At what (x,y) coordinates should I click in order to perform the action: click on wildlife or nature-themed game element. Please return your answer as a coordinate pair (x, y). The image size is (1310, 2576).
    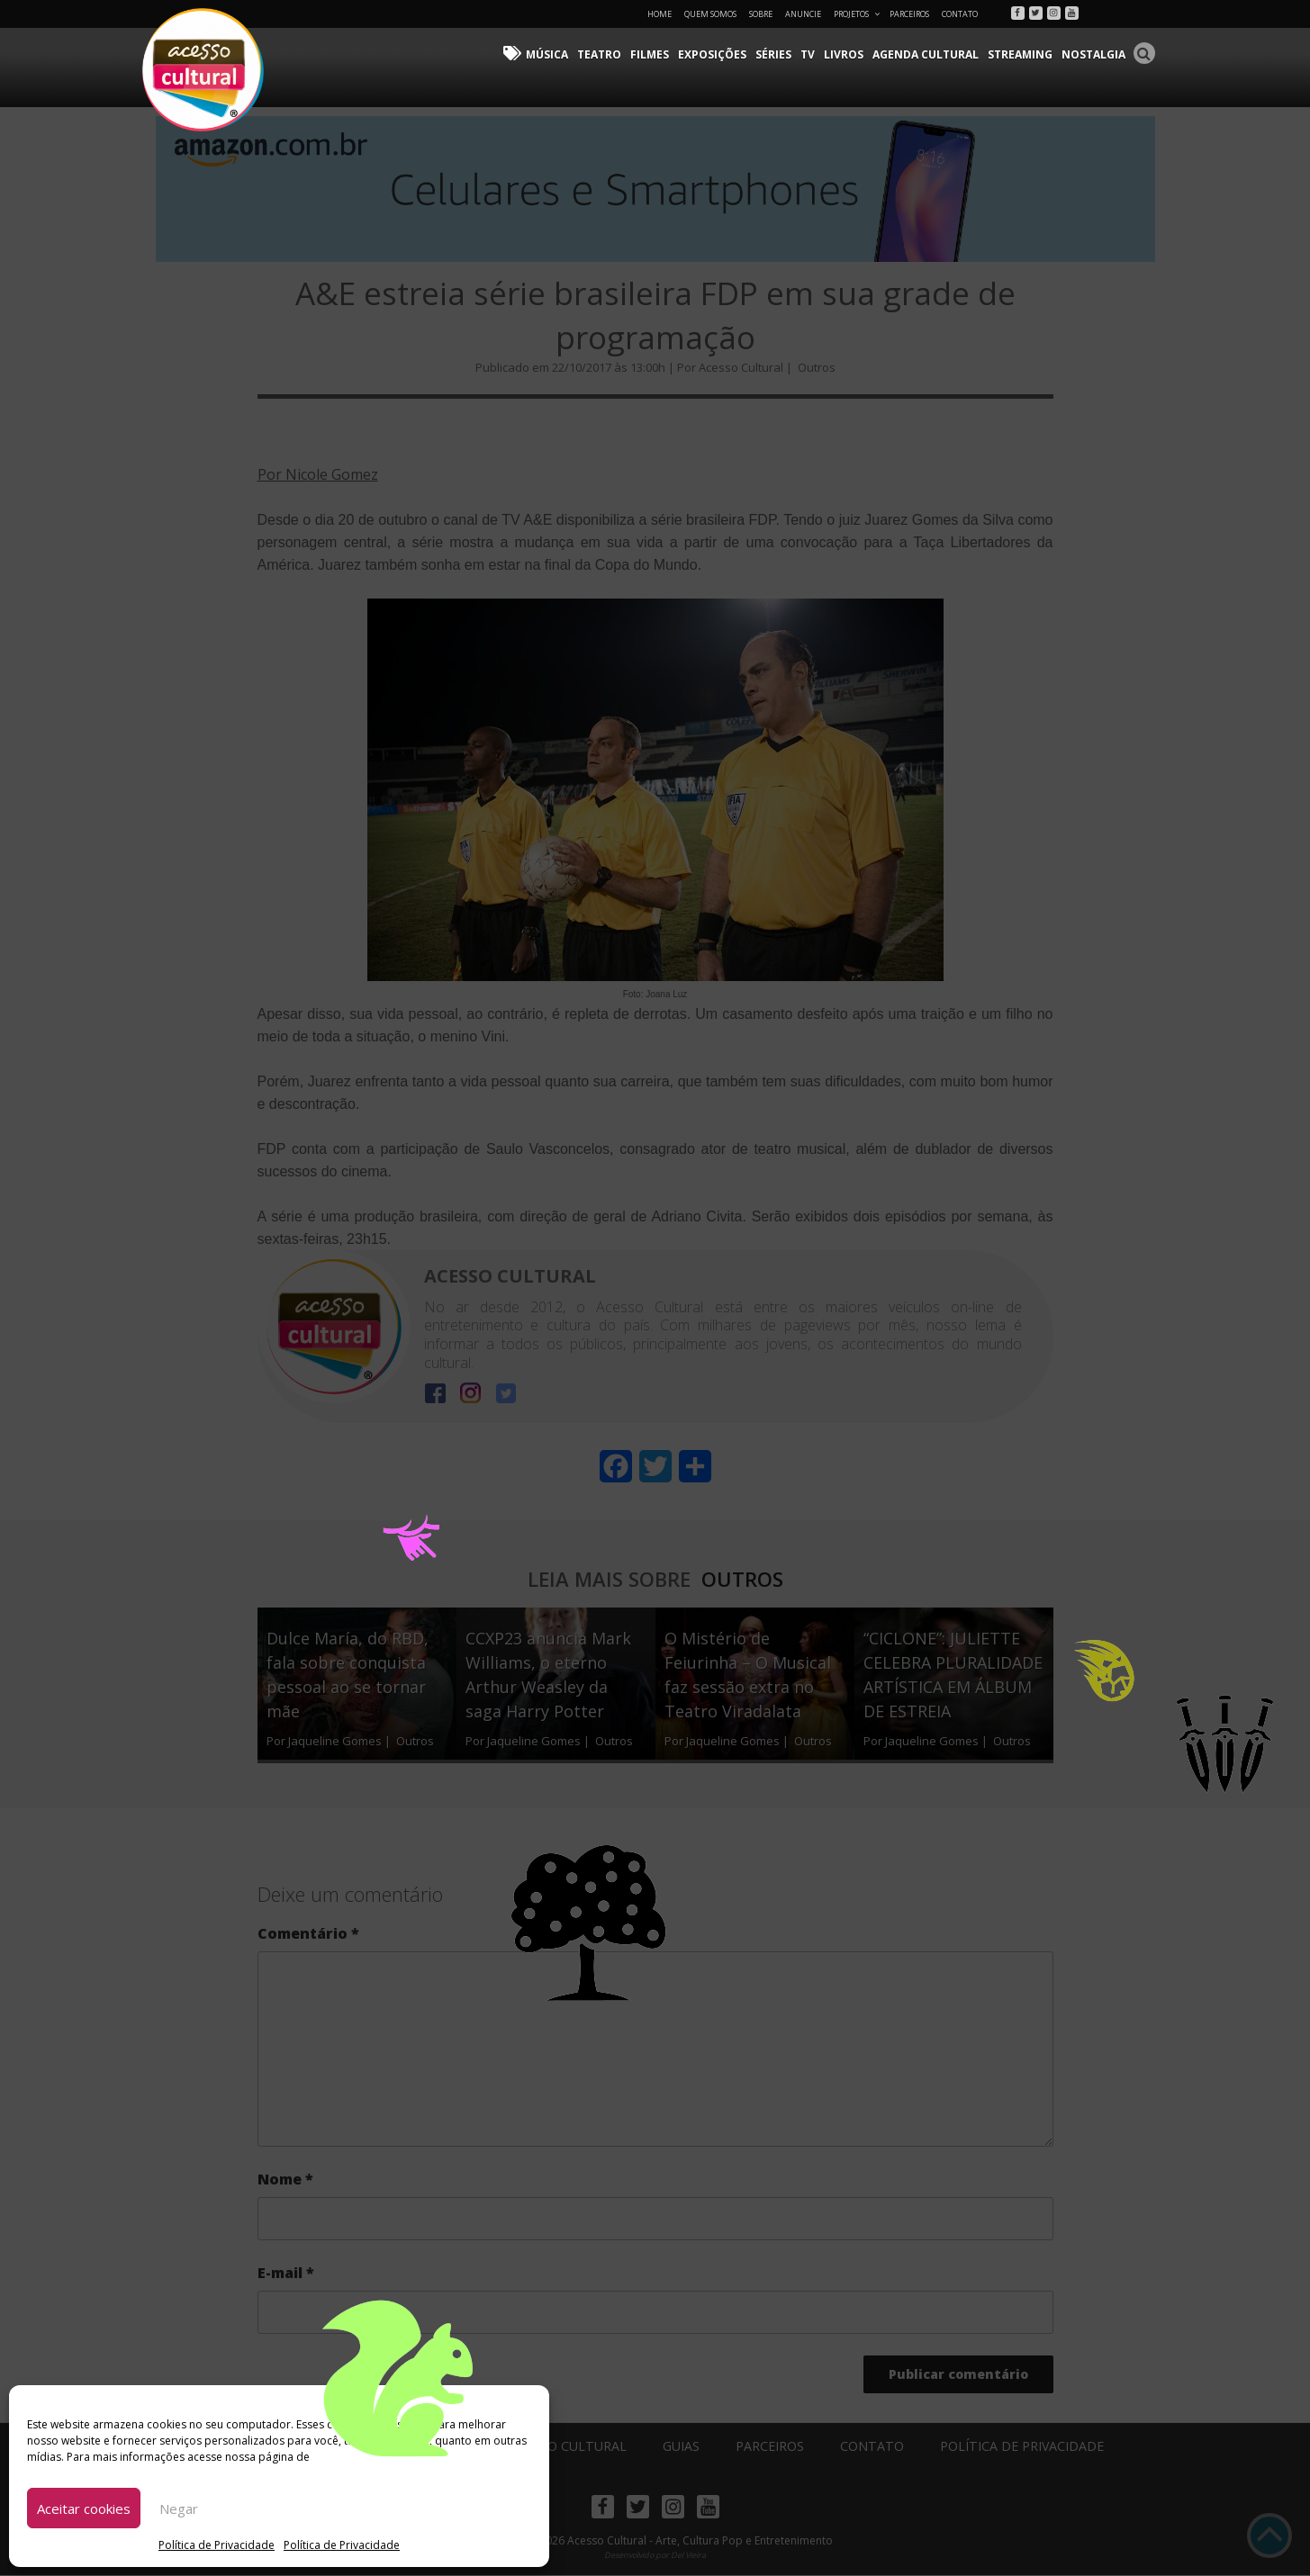
    Looking at the image, I should click on (397, 2378).